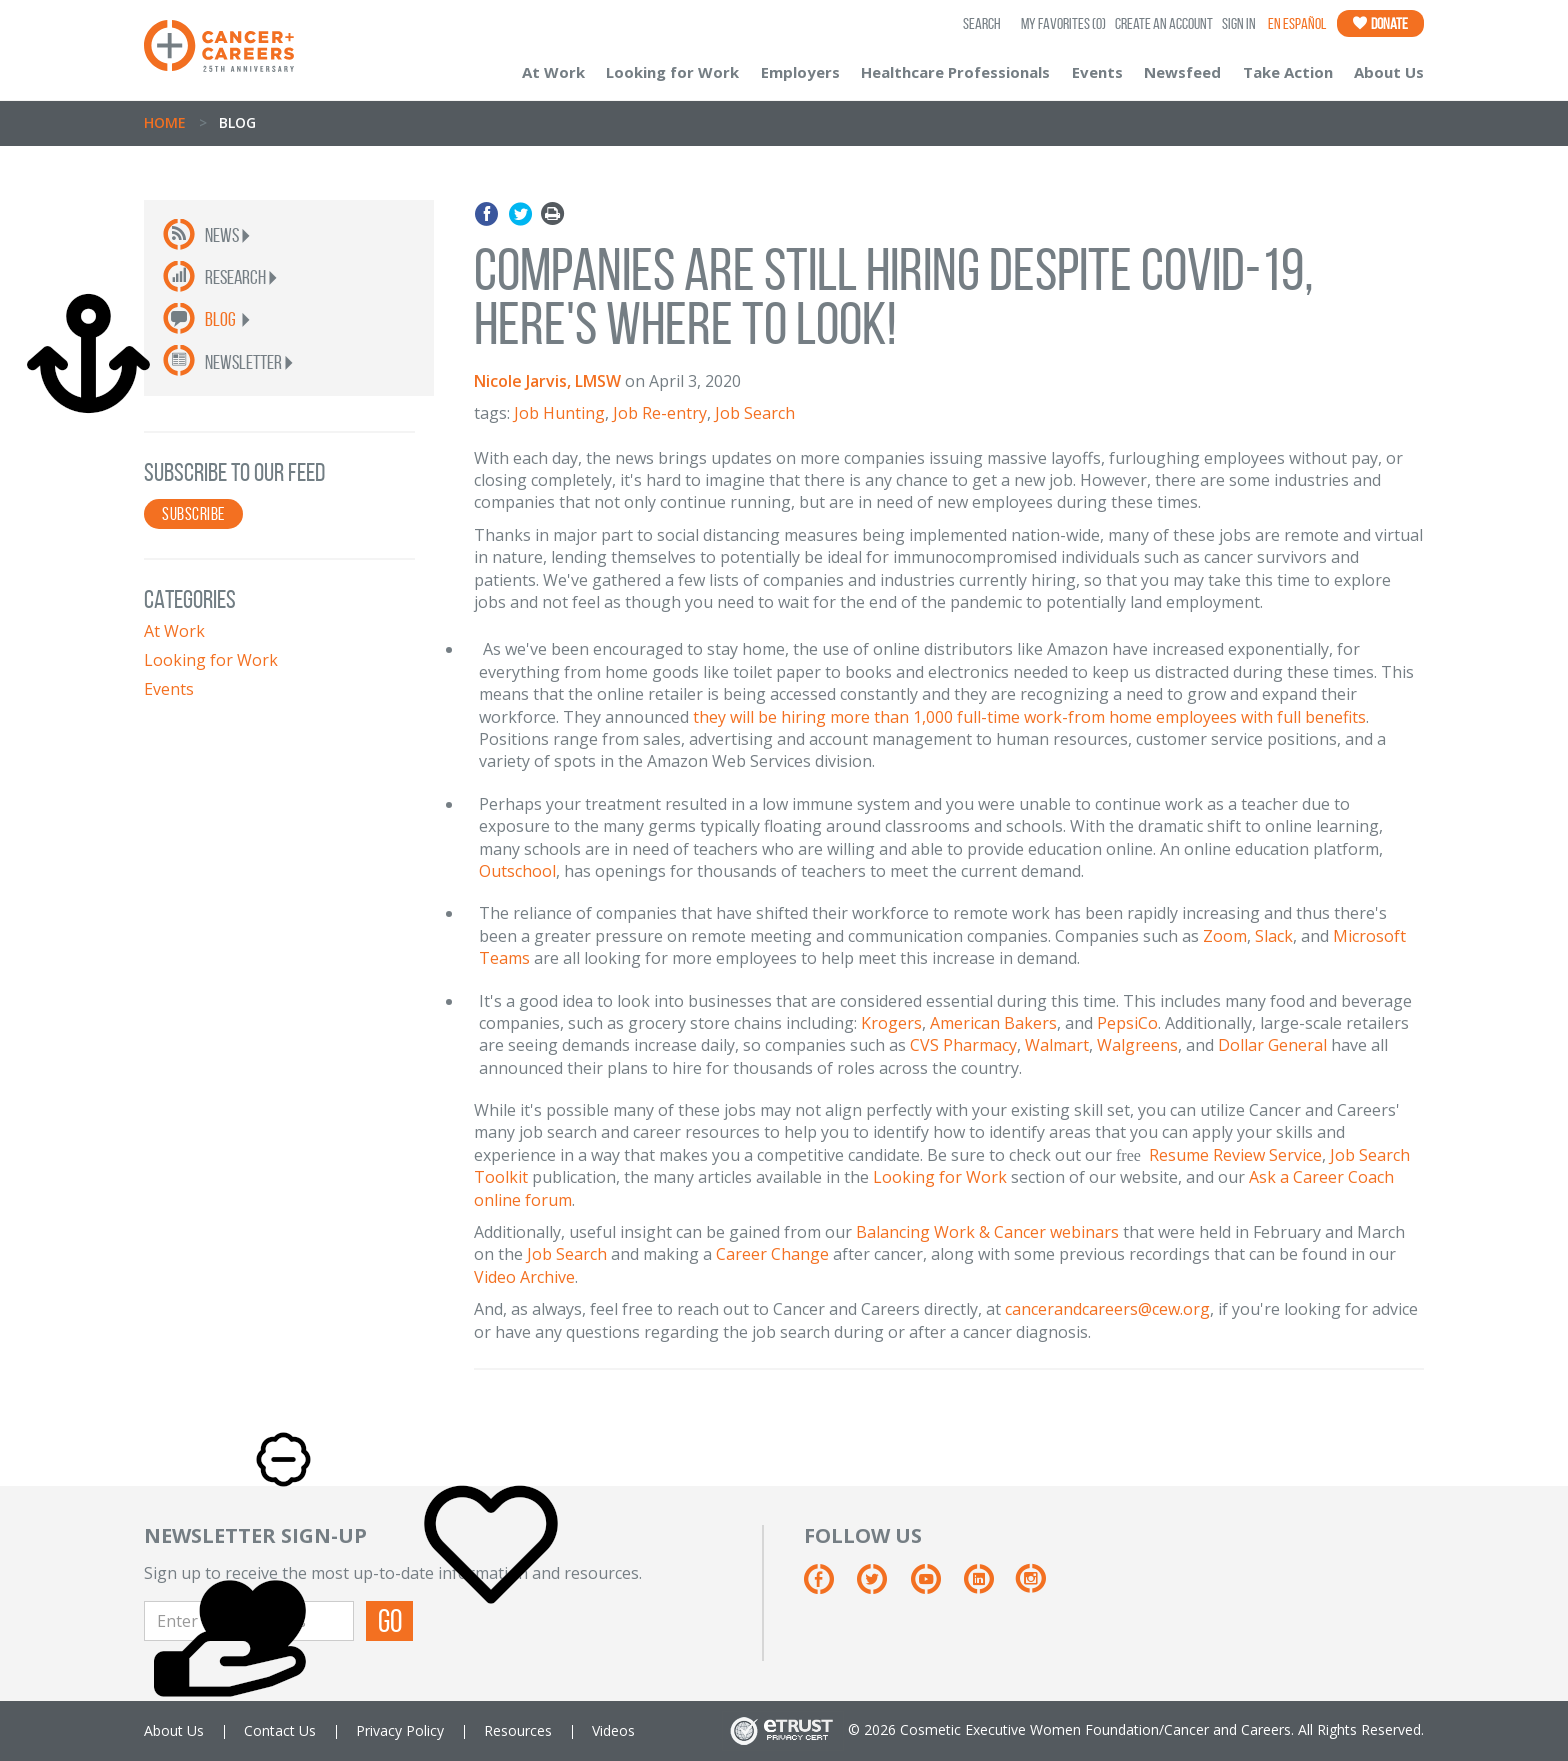 The image size is (1568, 1761). What do you see at coordinates (491, 1544) in the screenshot?
I see `add item to favorites` at bounding box center [491, 1544].